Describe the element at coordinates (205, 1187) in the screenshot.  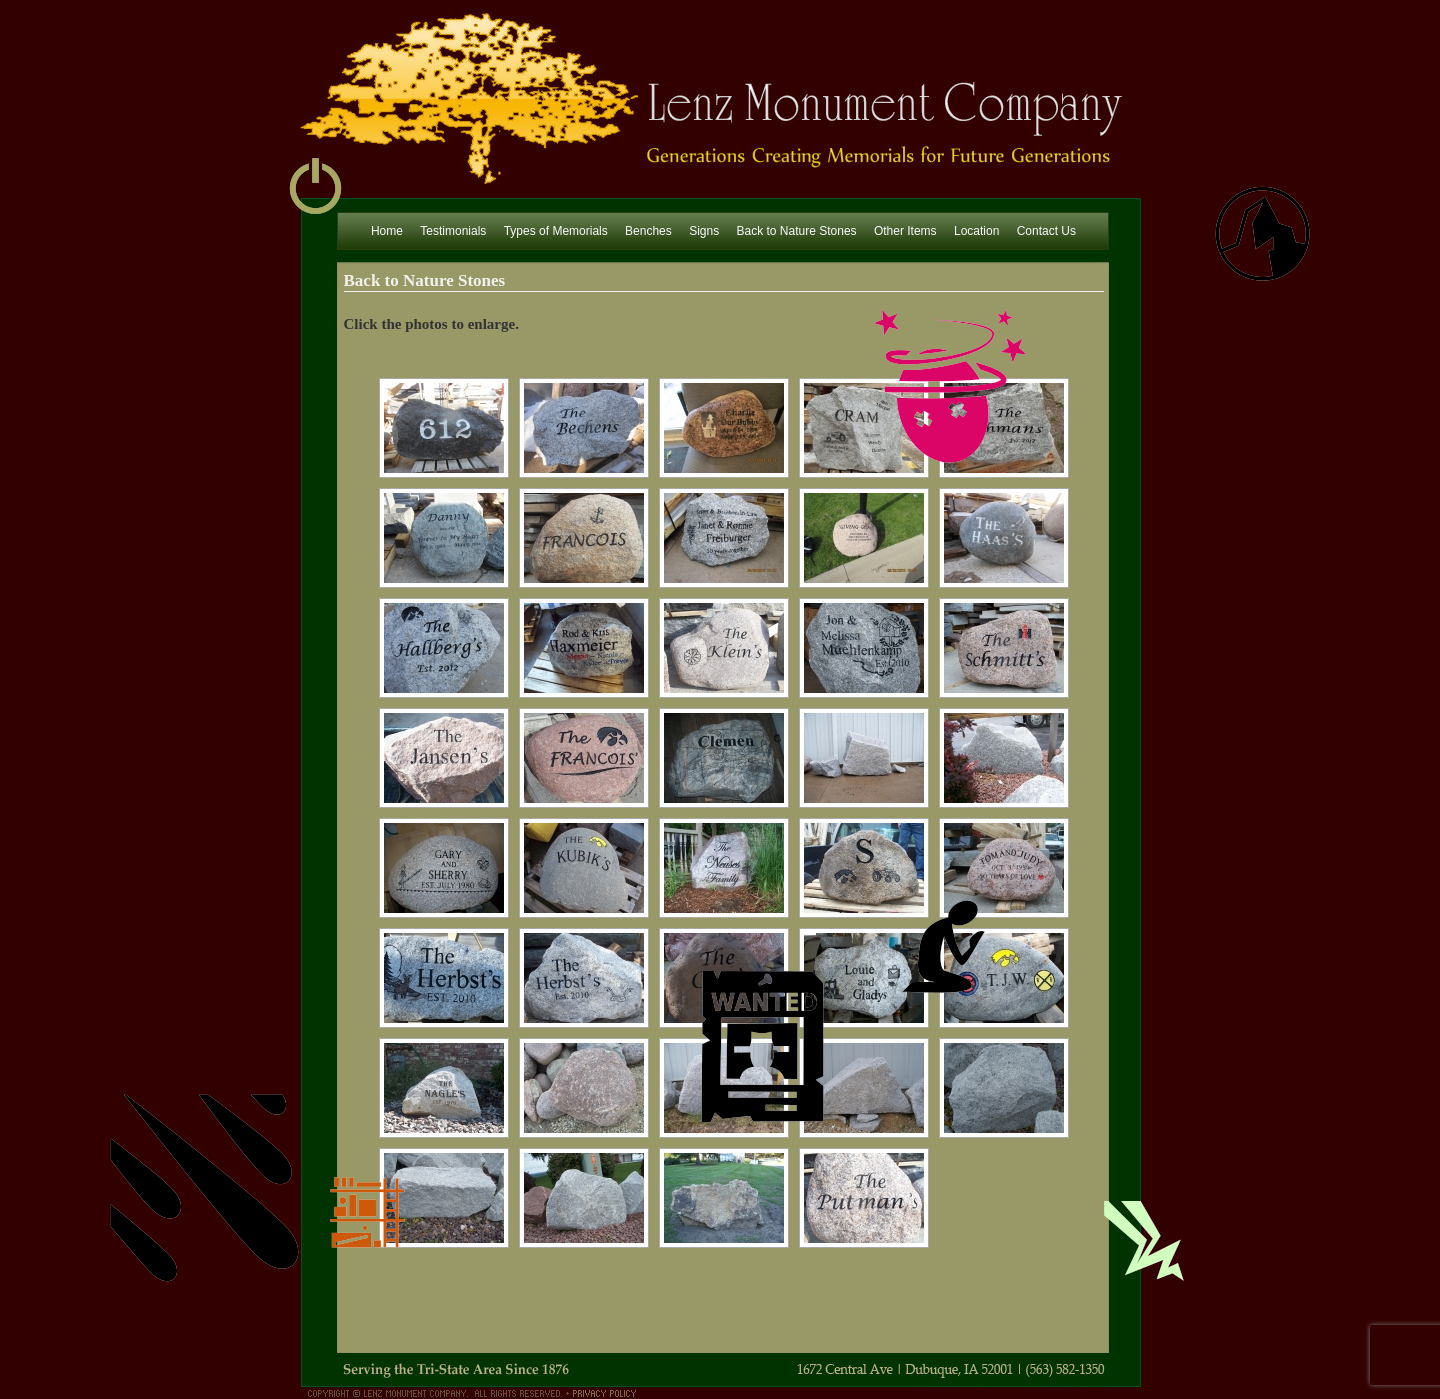
I see `indicates heavy rain weather condition` at that location.